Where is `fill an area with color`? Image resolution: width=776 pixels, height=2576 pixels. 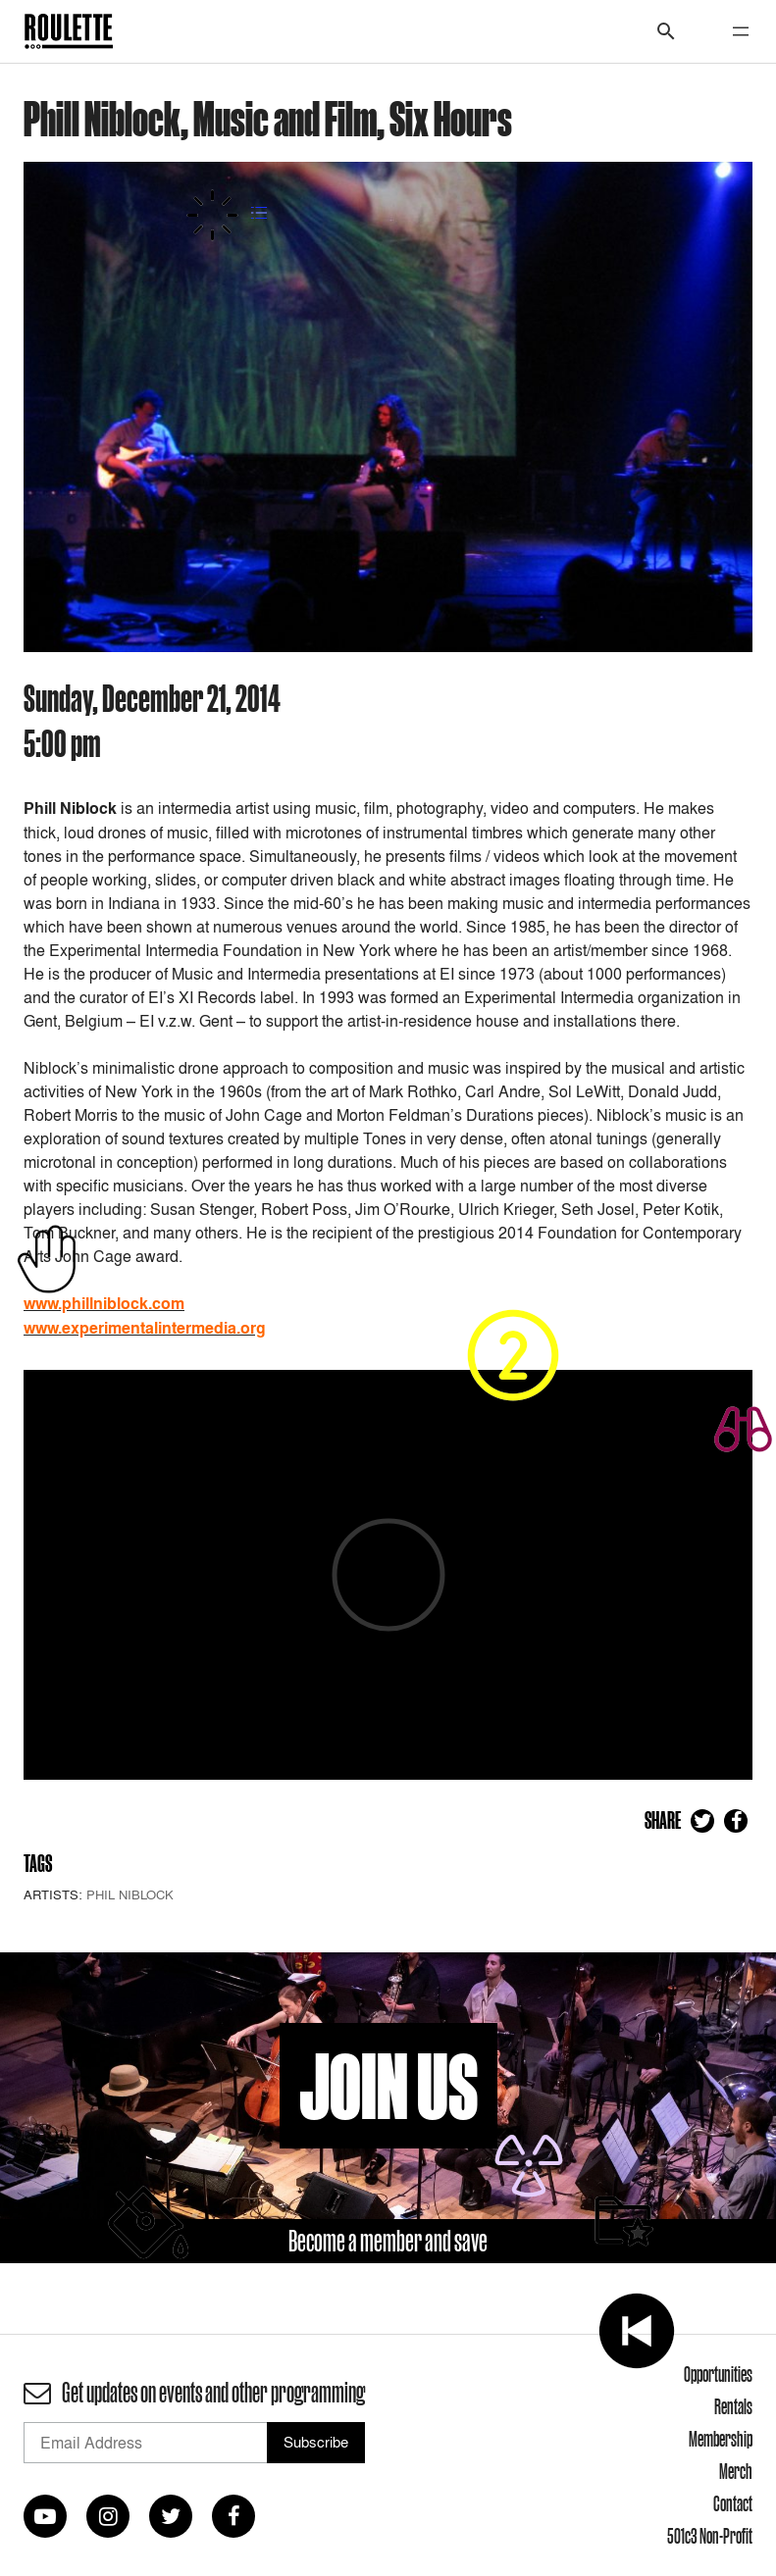 fill an area with color is located at coordinates (147, 2225).